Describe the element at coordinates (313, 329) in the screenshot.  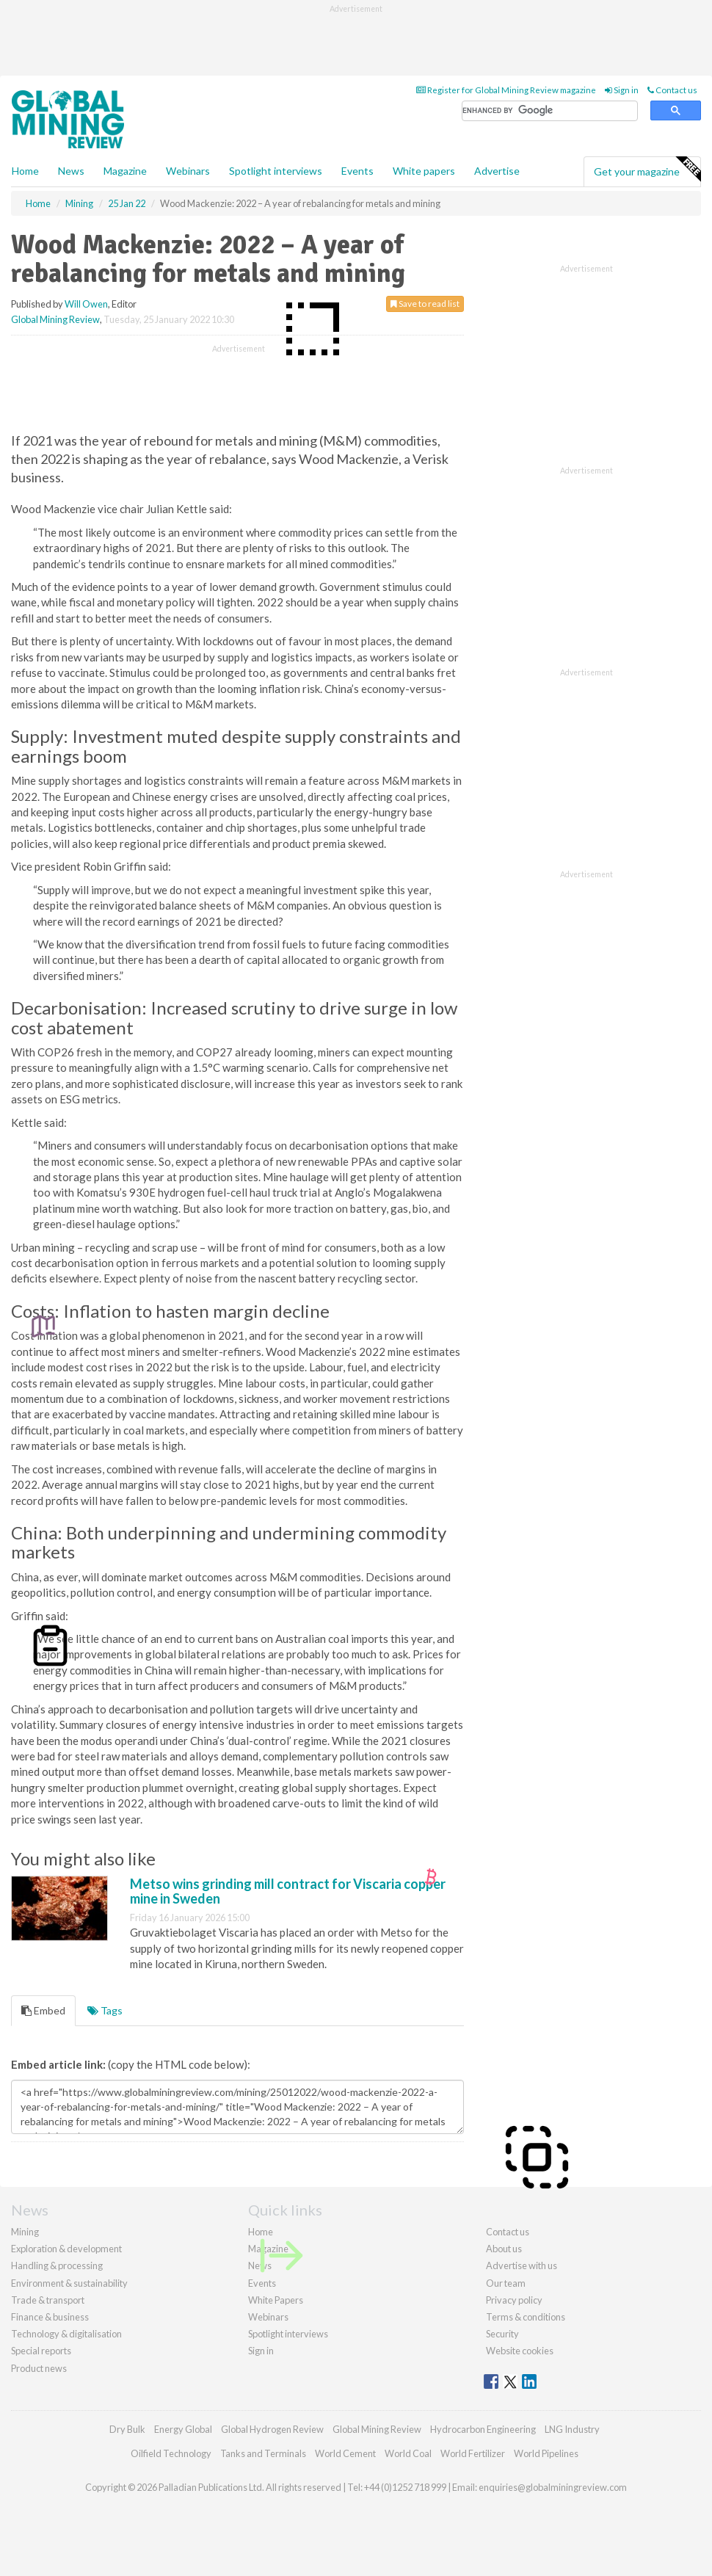
I see `adjust corner radius of a shape or element` at that location.